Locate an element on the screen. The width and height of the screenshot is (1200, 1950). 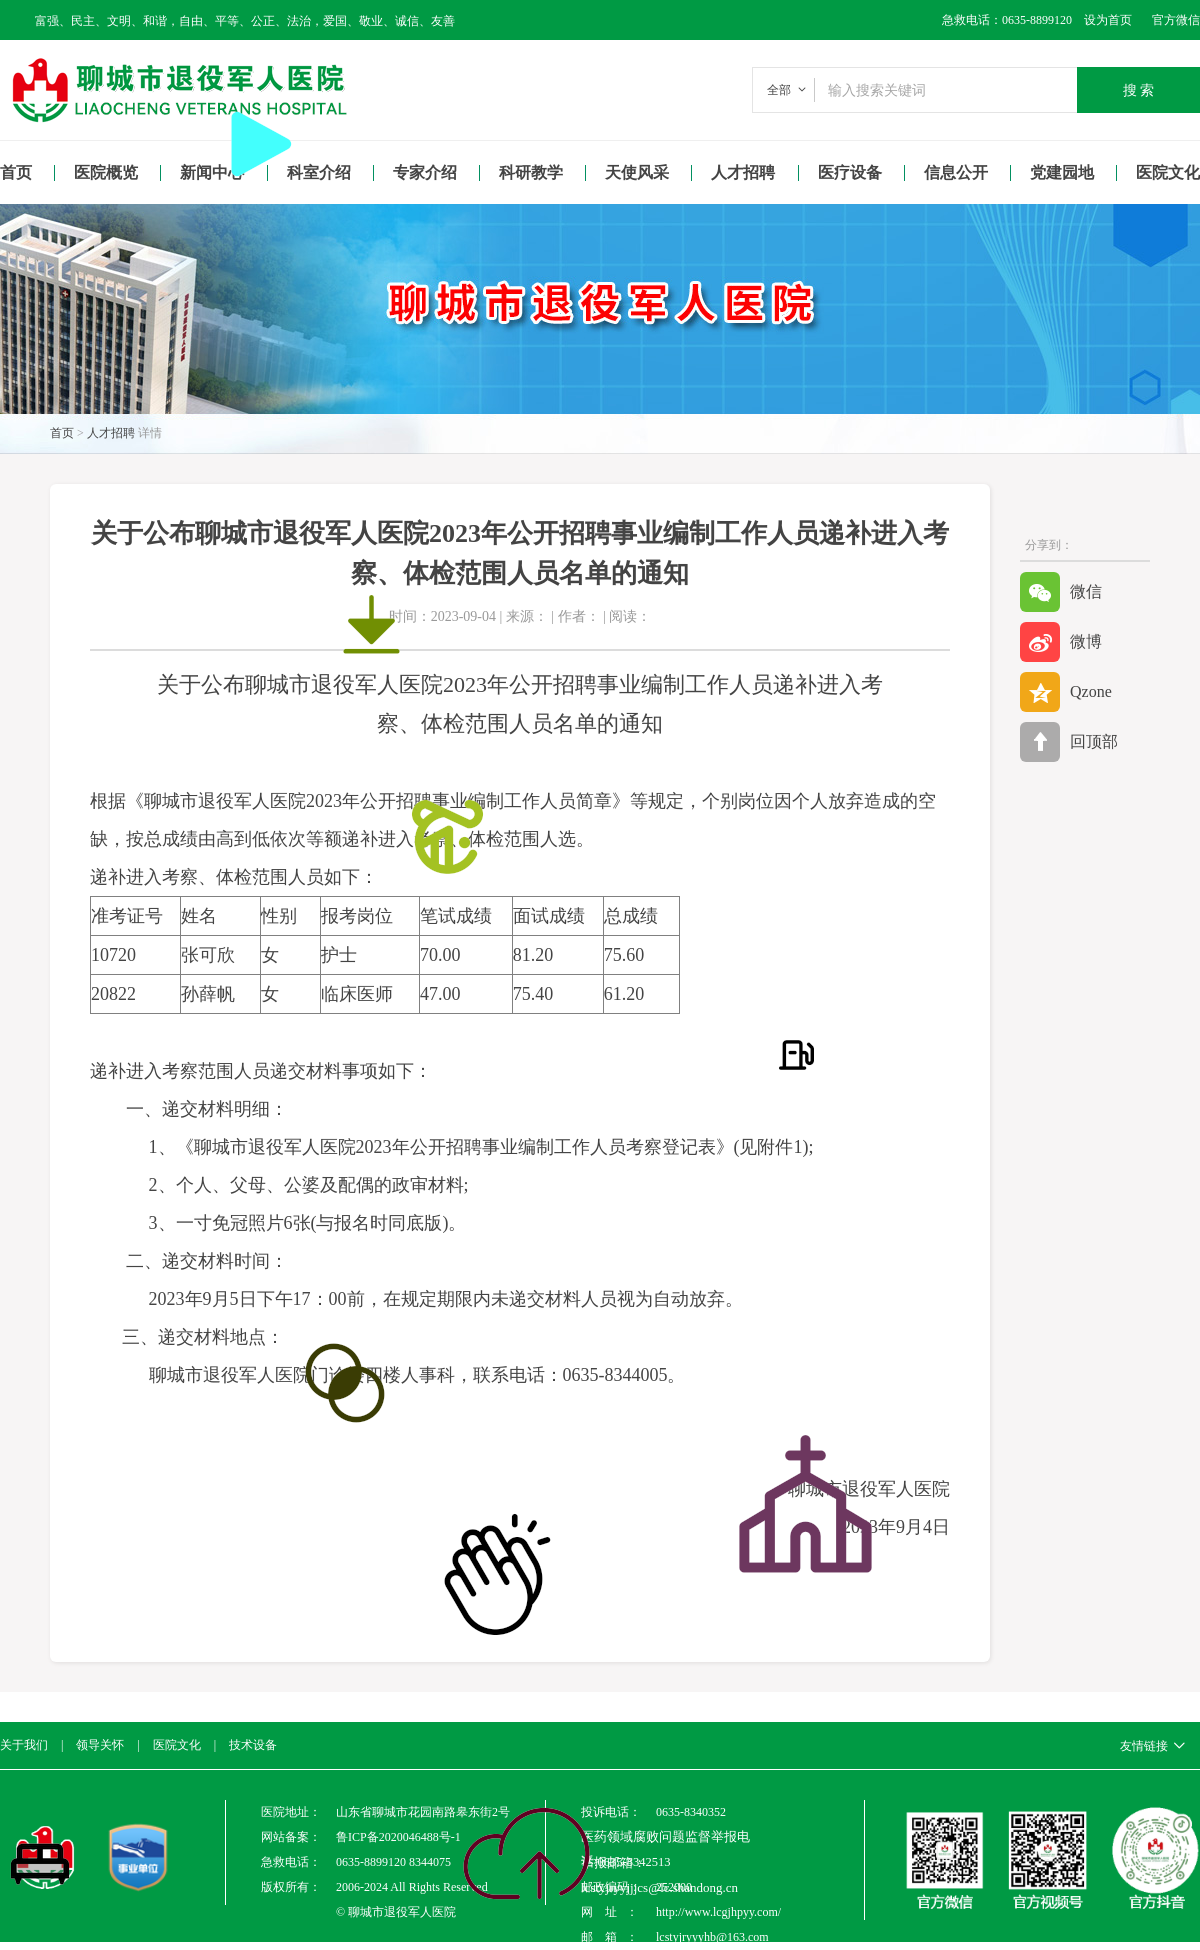
download a file is located at coordinates (371, 625).